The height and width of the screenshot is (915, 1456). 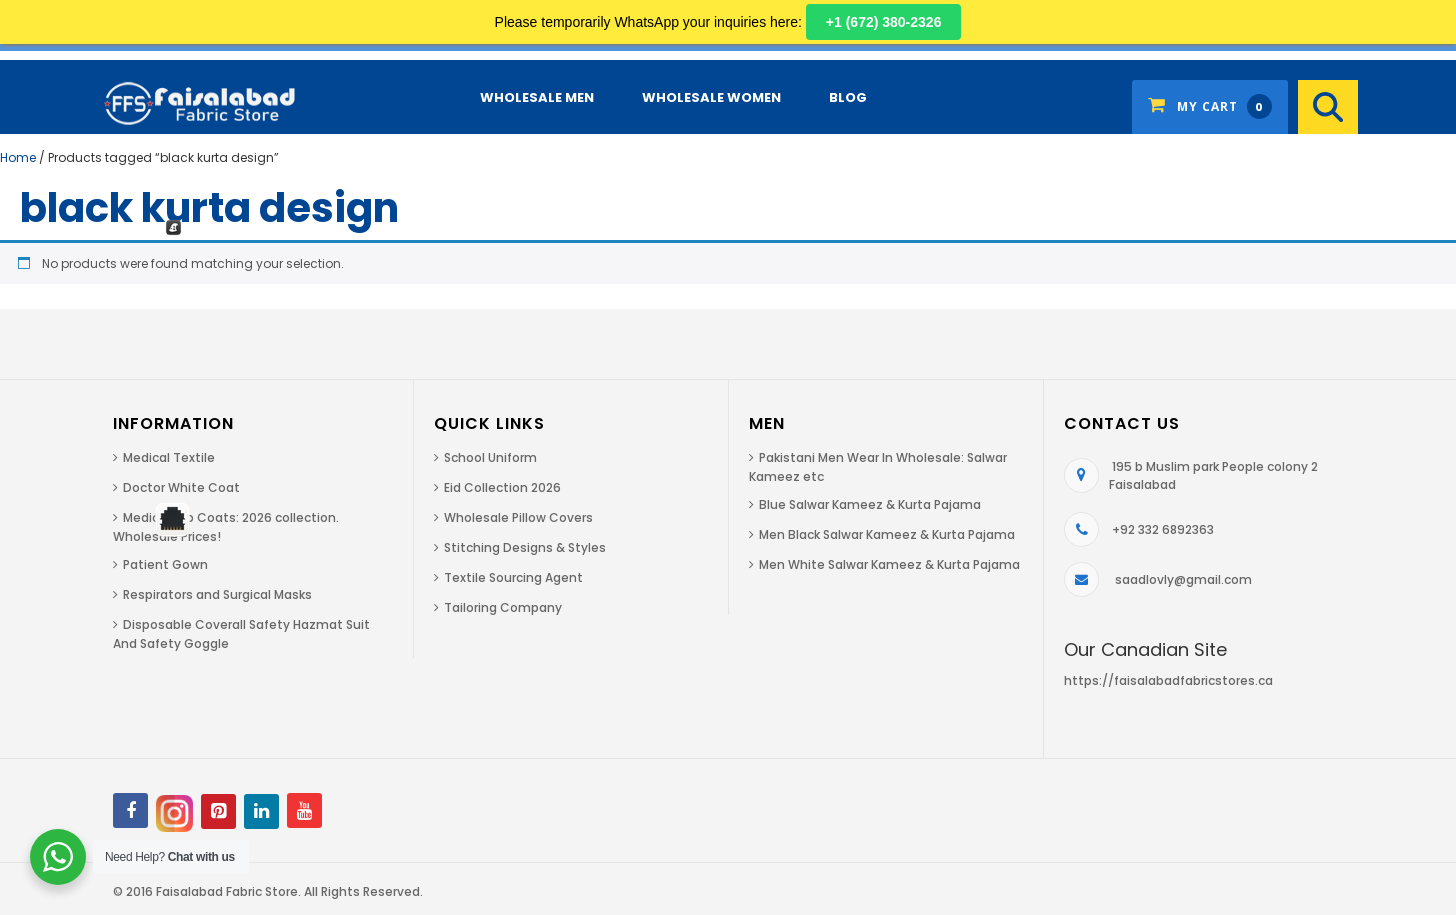 What do you see at coordinates (172, 519) in the screenshot?
I see `configure DSL network connection settings` at bounding box center [172, 519].